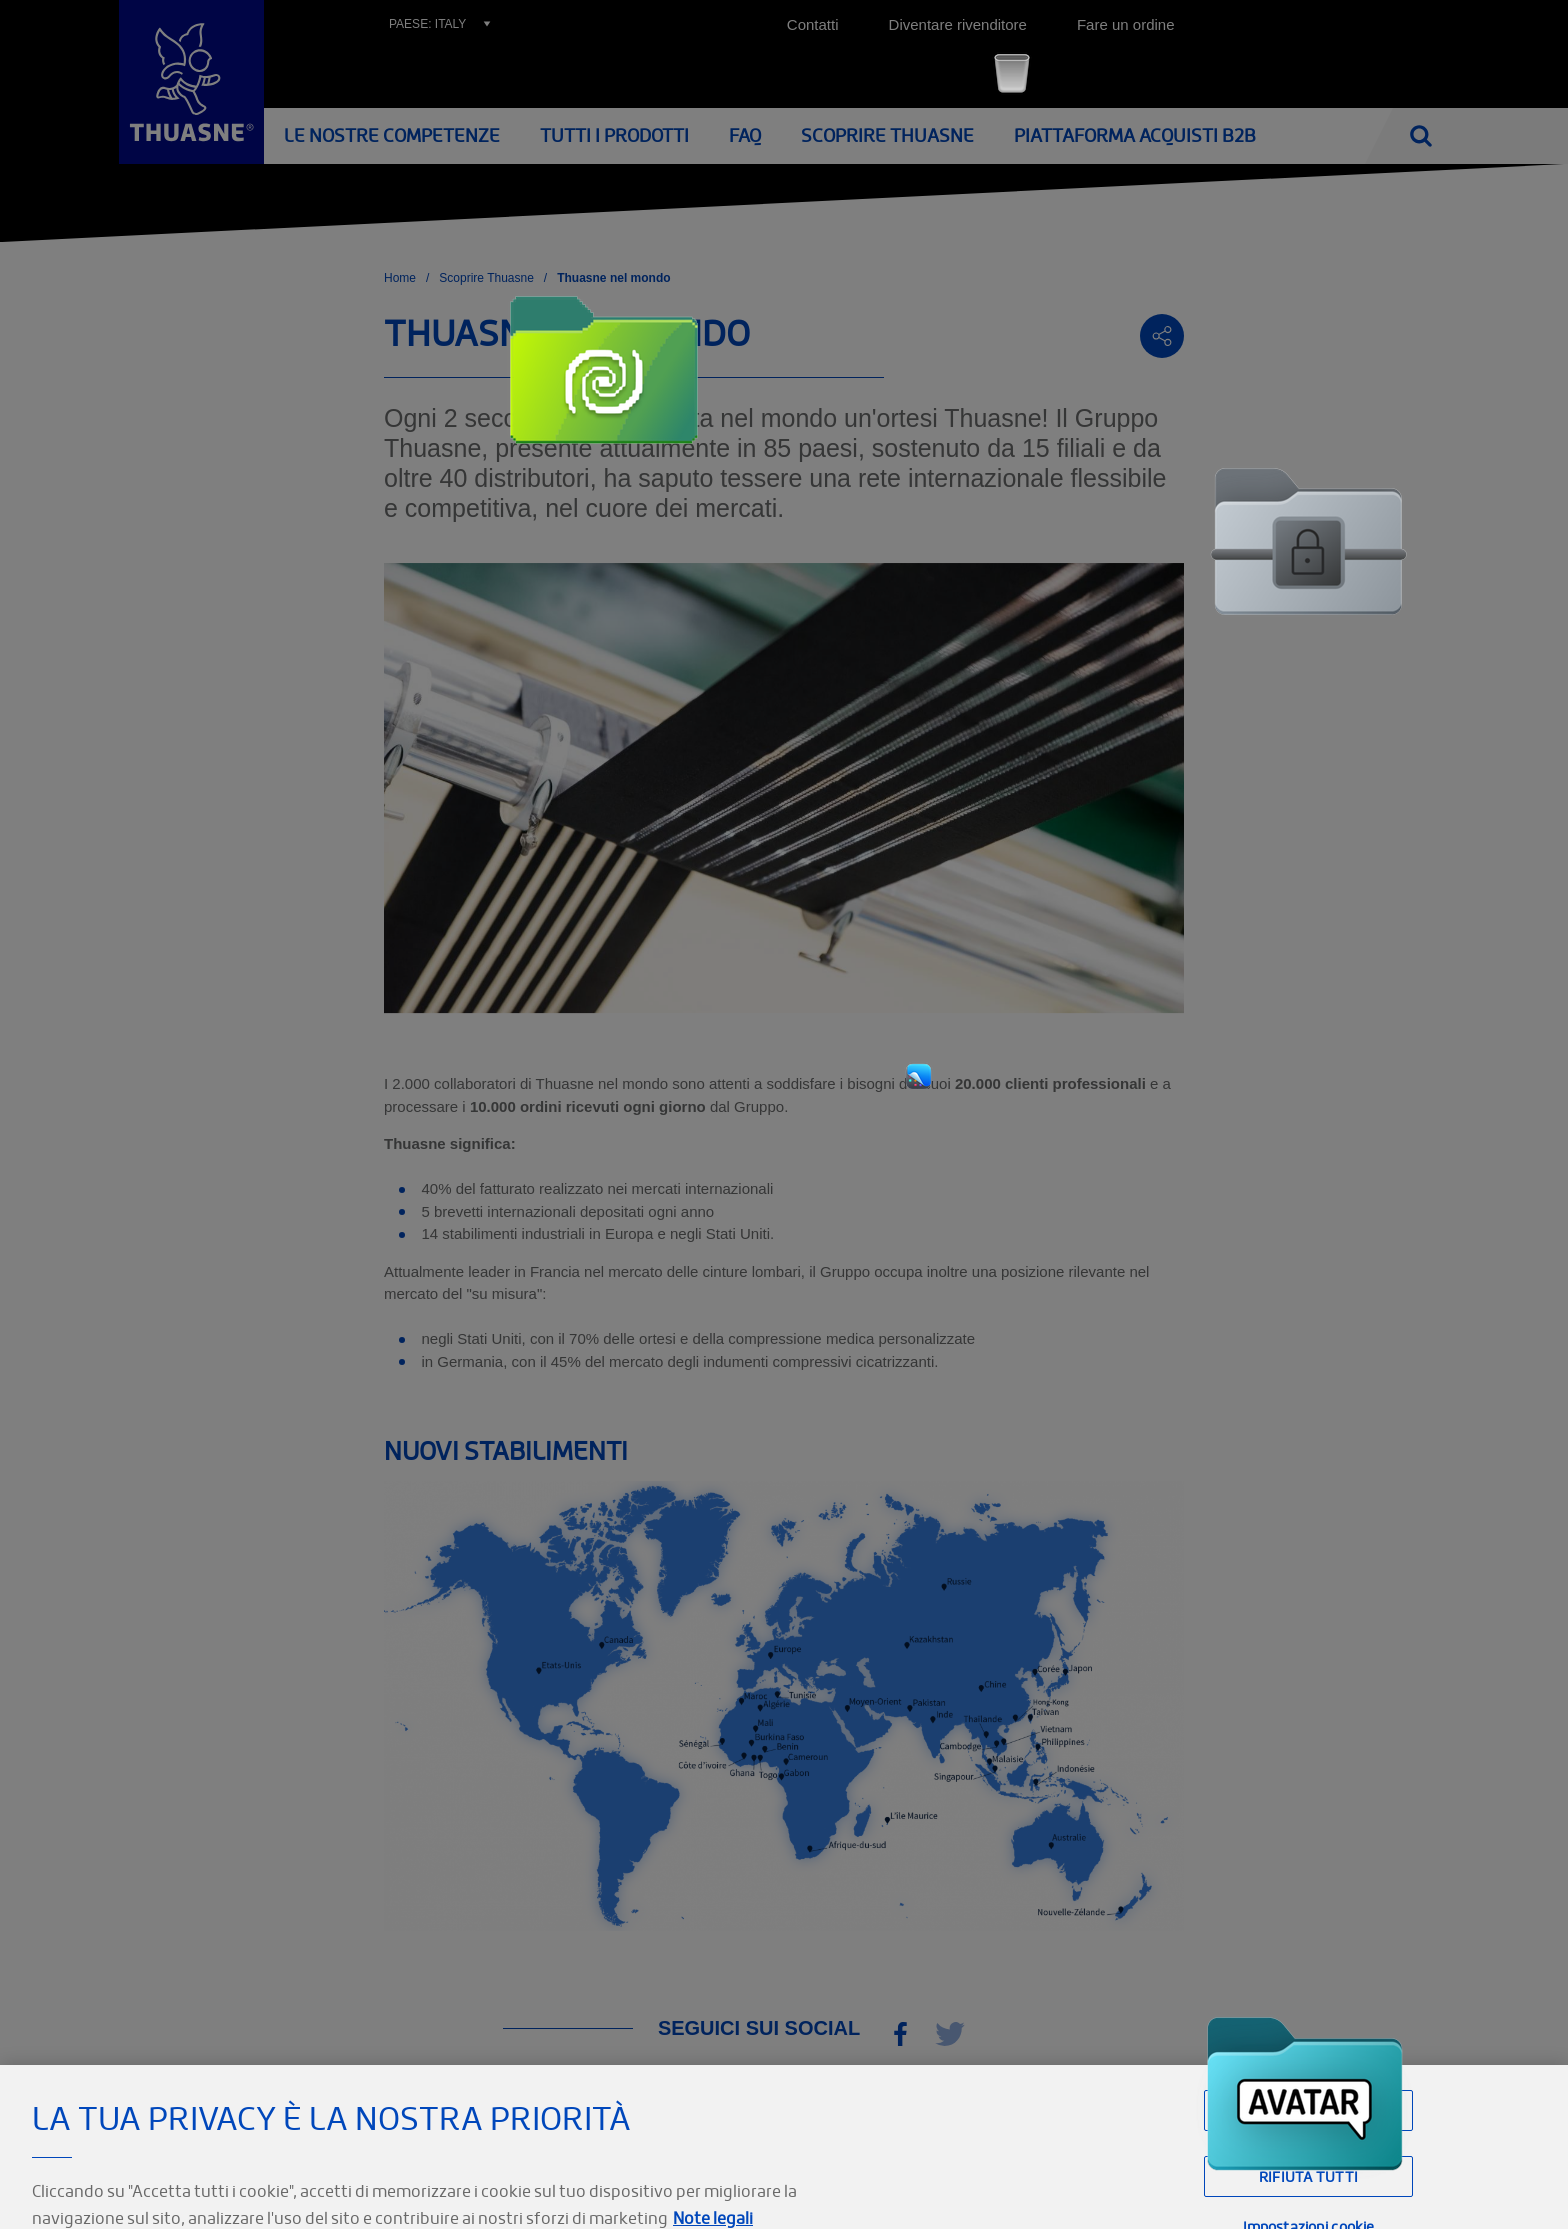 The height and width of the screenshot is (2229, 1568). Describe the element at coordinates (918, 1076) in the screenshot. I see `open CleanShot X screen capture app` at that location.